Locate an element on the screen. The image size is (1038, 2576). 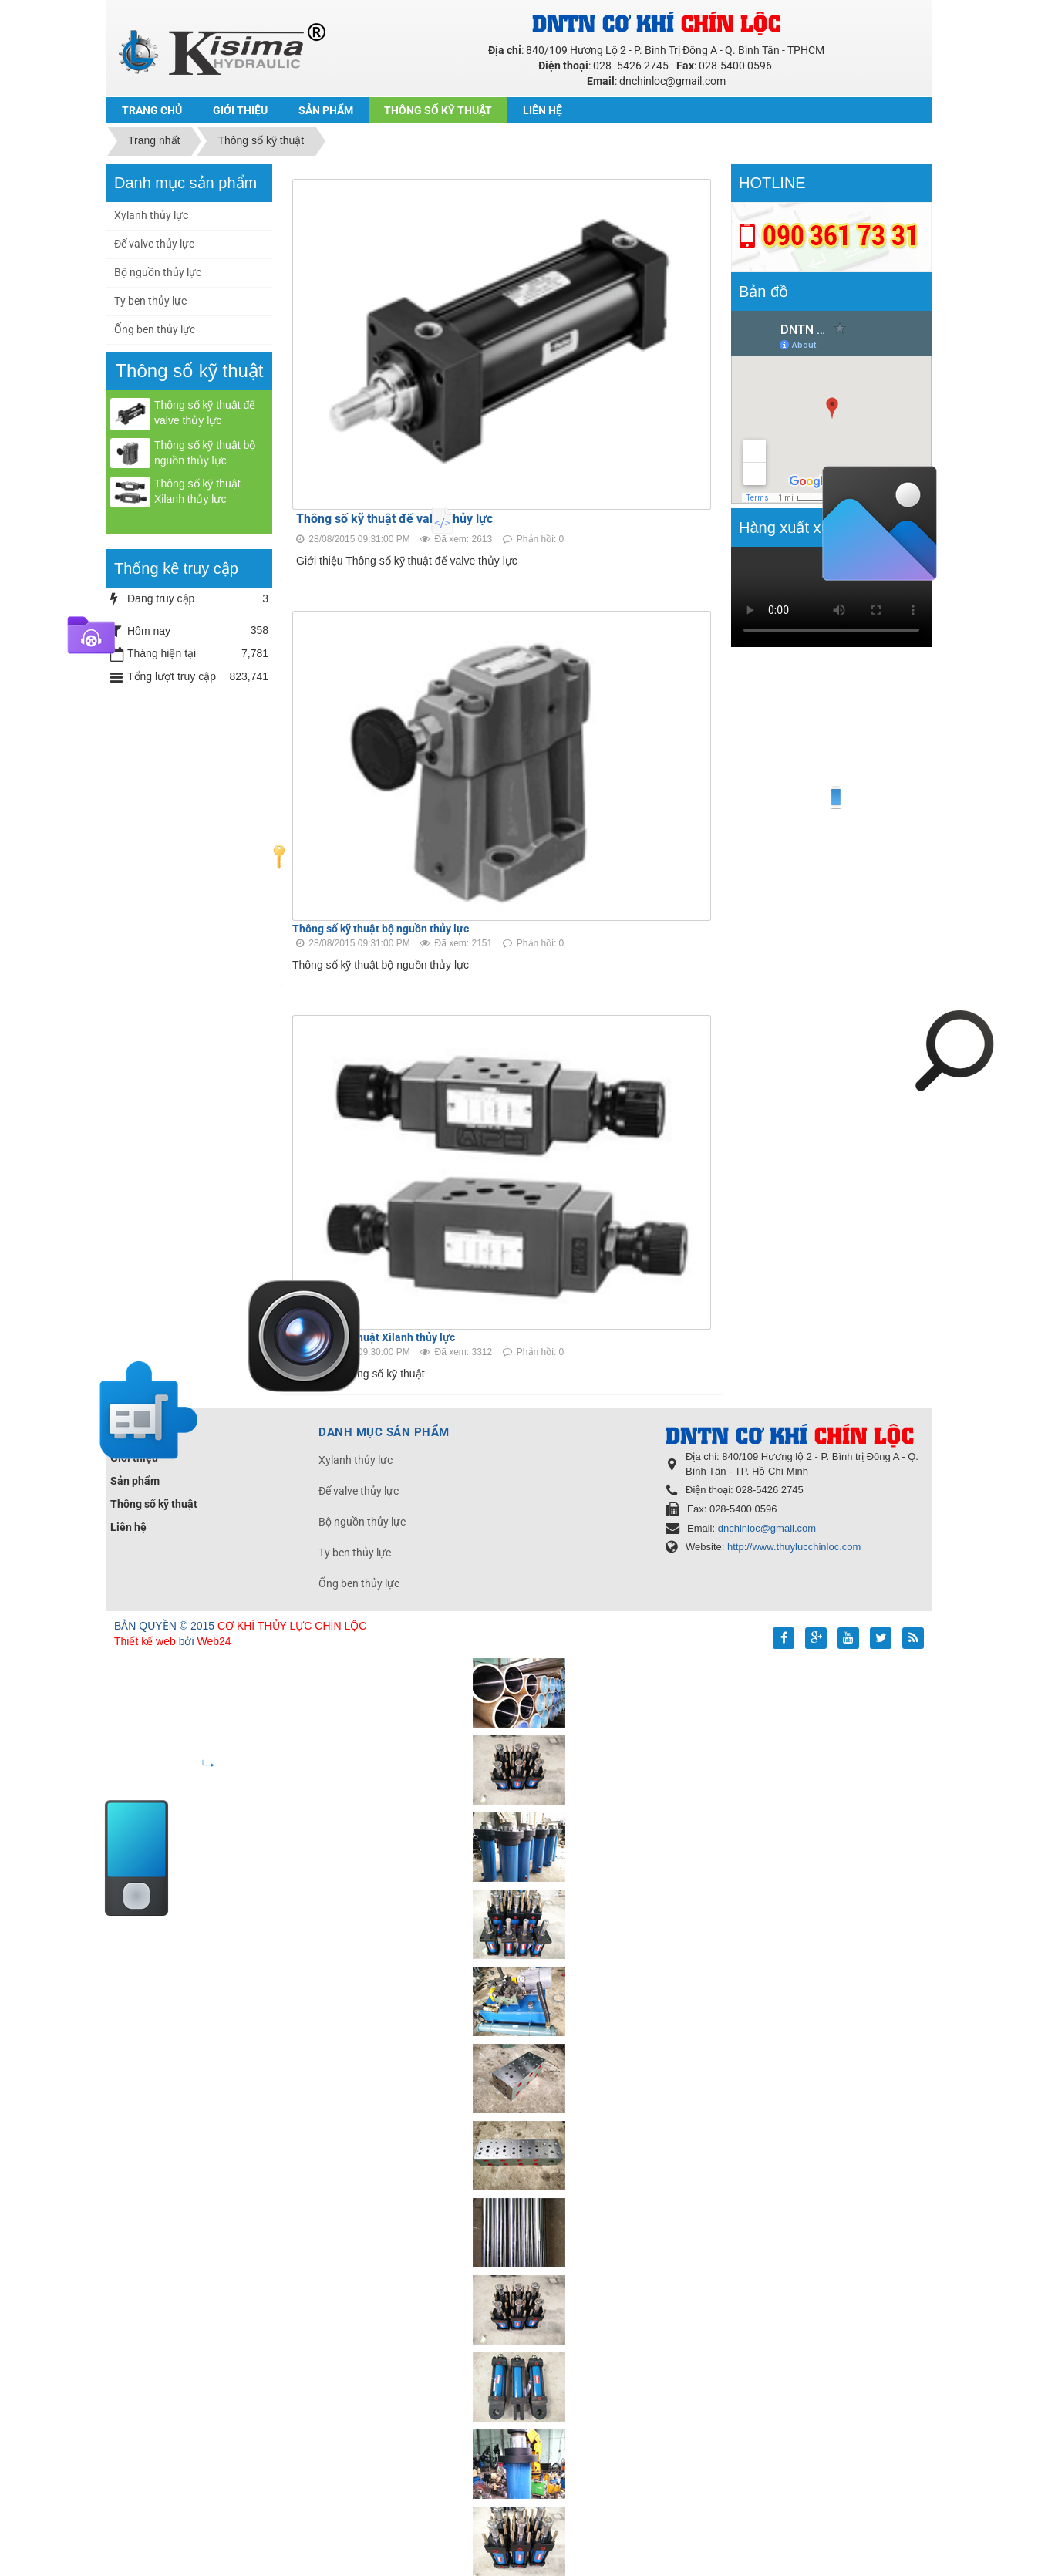
access portable media player settings is located at coordinates (136, 1858).